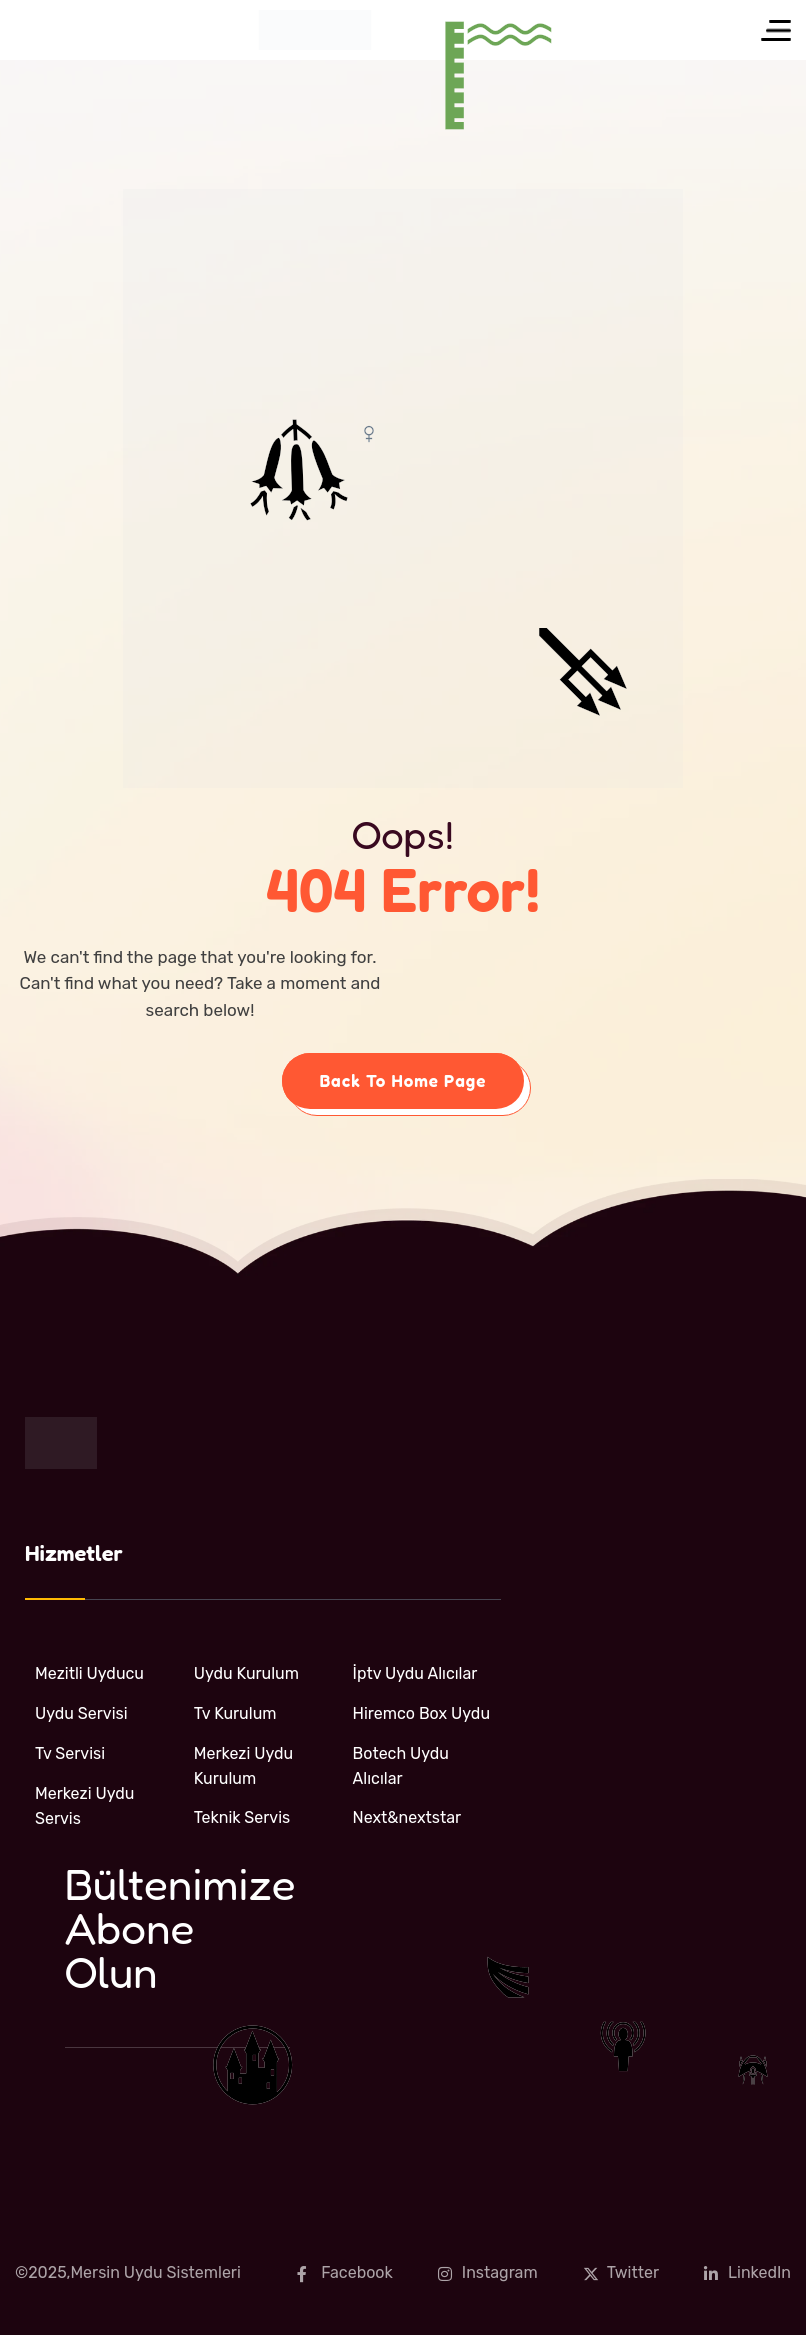  What do you see at coordinates (299, 470) in the screenshot?
I see `cantua flower icon for botanical or nature-themed game element` at bounding box center [299, 470].